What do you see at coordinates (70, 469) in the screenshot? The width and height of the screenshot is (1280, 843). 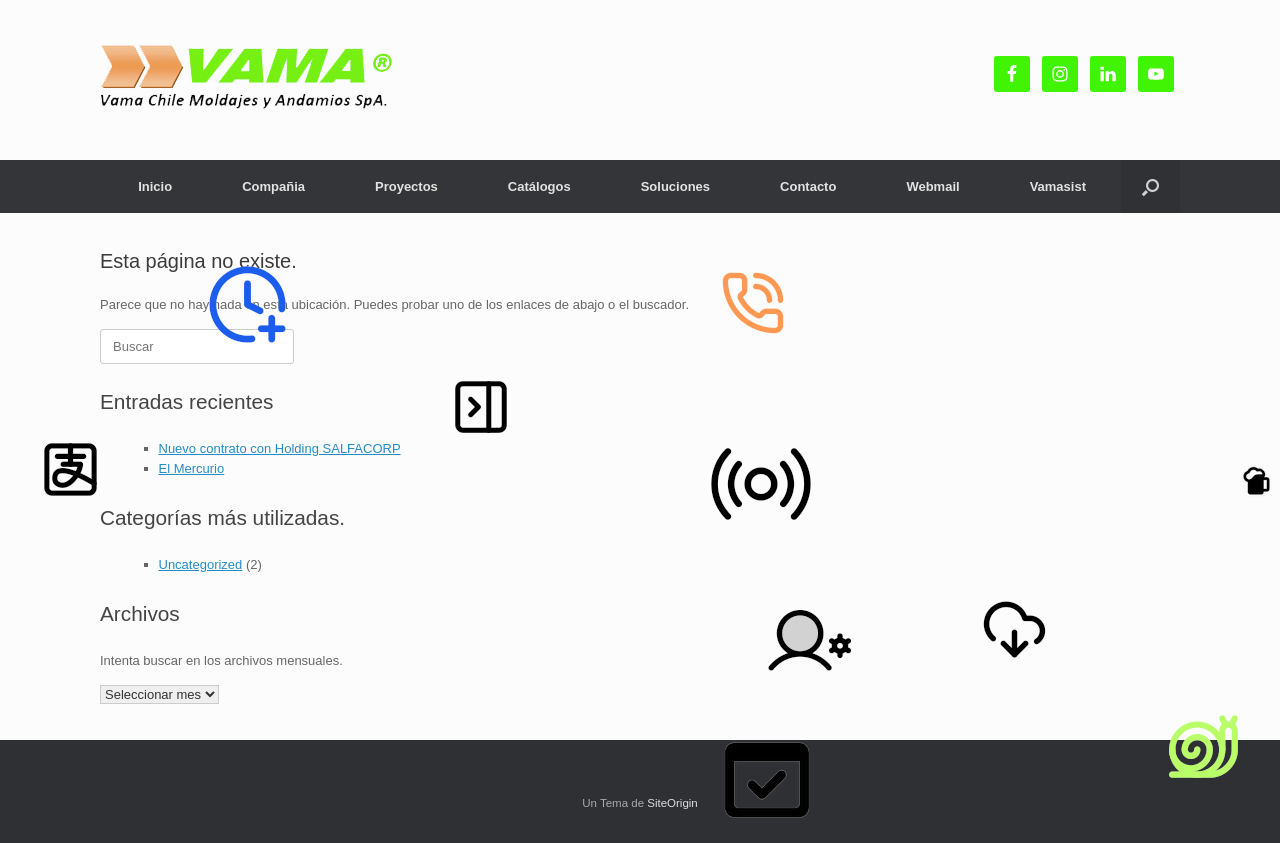 I see `pay with alipay` at bounding box center [70, 469].